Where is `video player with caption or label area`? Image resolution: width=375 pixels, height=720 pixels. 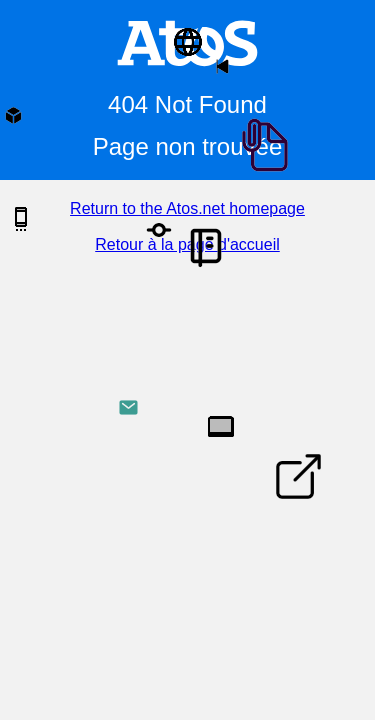 video player with caption or label area is located at coordinates (221, 427).